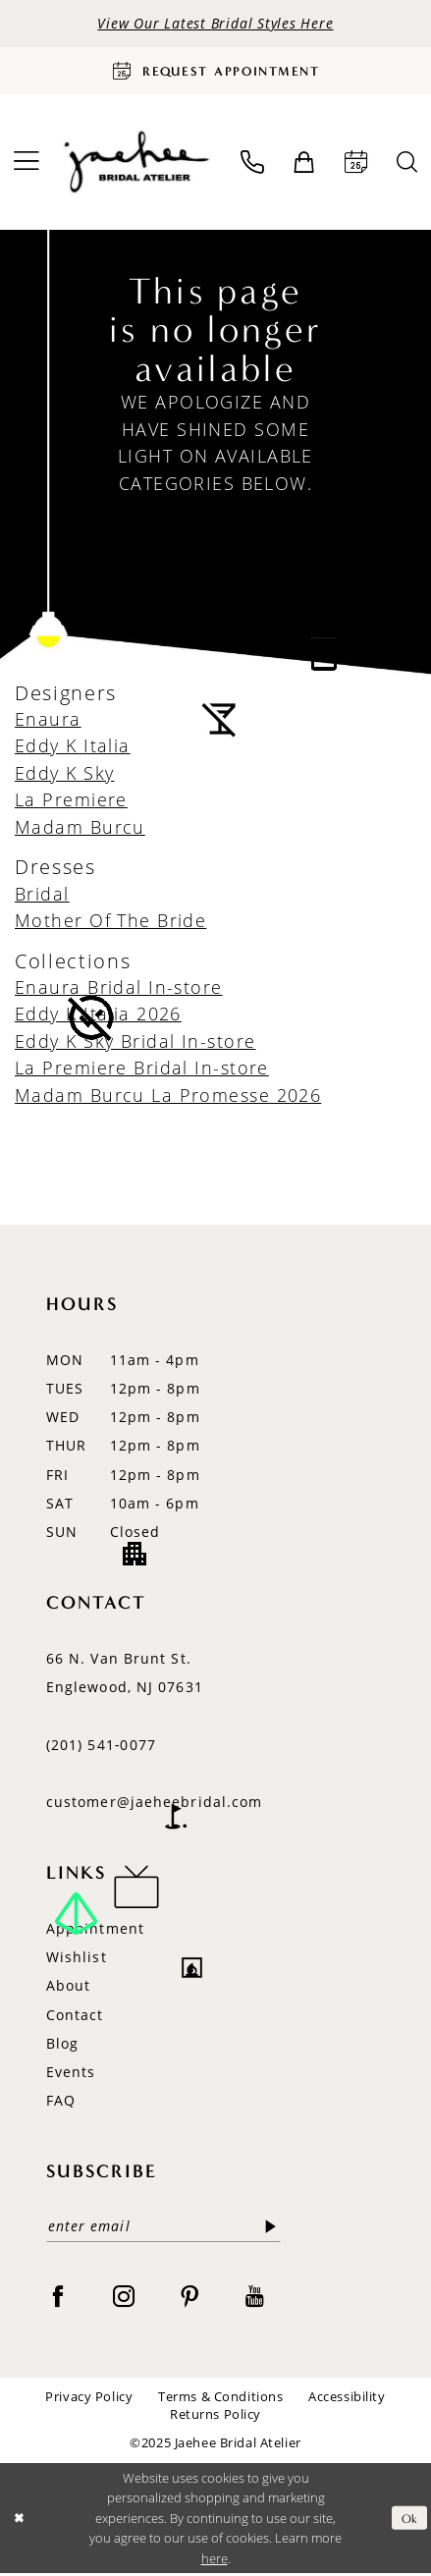  Describe the element at coordinates (91, 1017) in the screenshot. I see `indicates content is unpublished or hidden from public view` at that location.